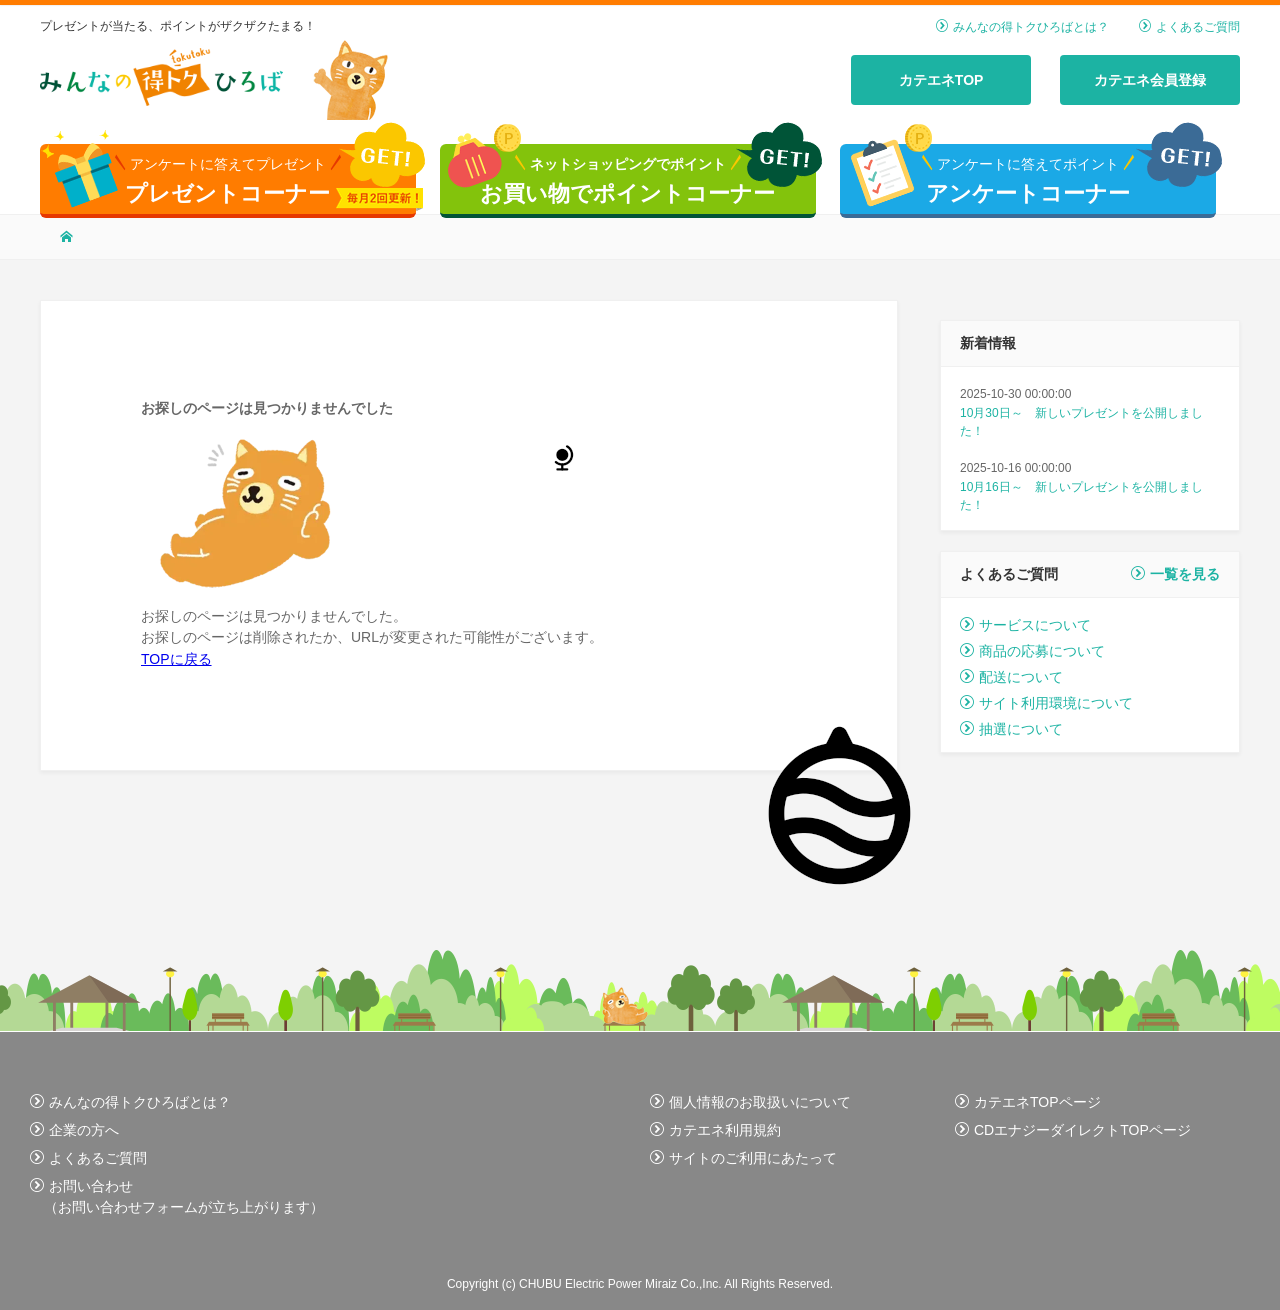 Image resolution: width=1280 pixels, height=1310 pixels. Describe the element at coordinates (563, 458) in the screenshot. I see `switch to global or worldwide view` at that location.